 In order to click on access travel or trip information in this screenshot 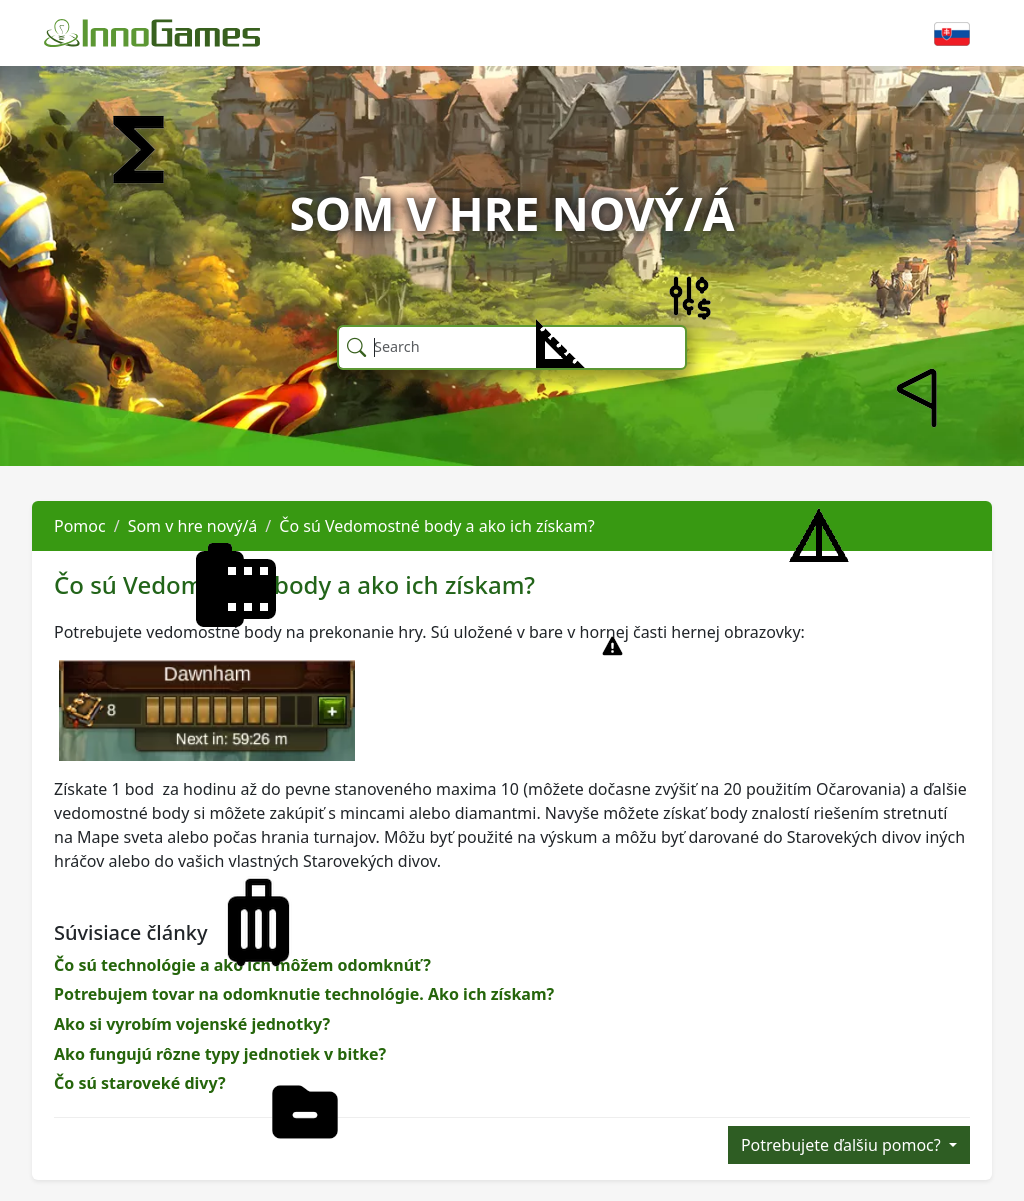, I will do `click(258, 922)`.